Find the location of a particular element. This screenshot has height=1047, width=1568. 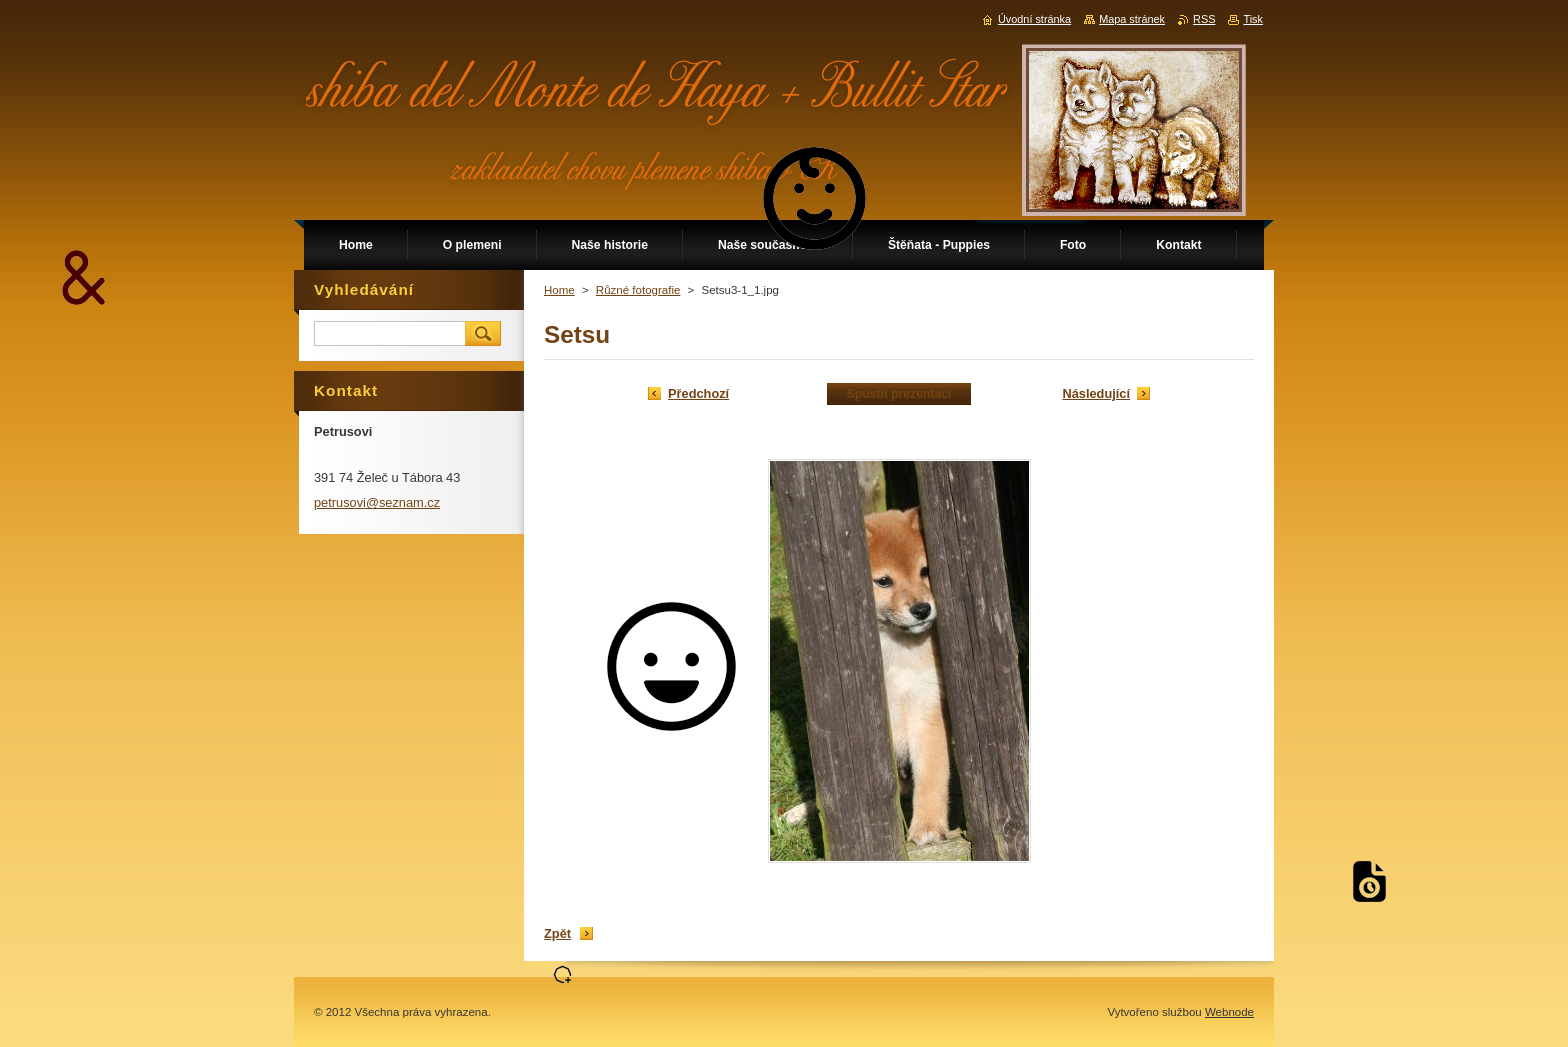

add a new warning or alert is located at coordinates (562, 974).